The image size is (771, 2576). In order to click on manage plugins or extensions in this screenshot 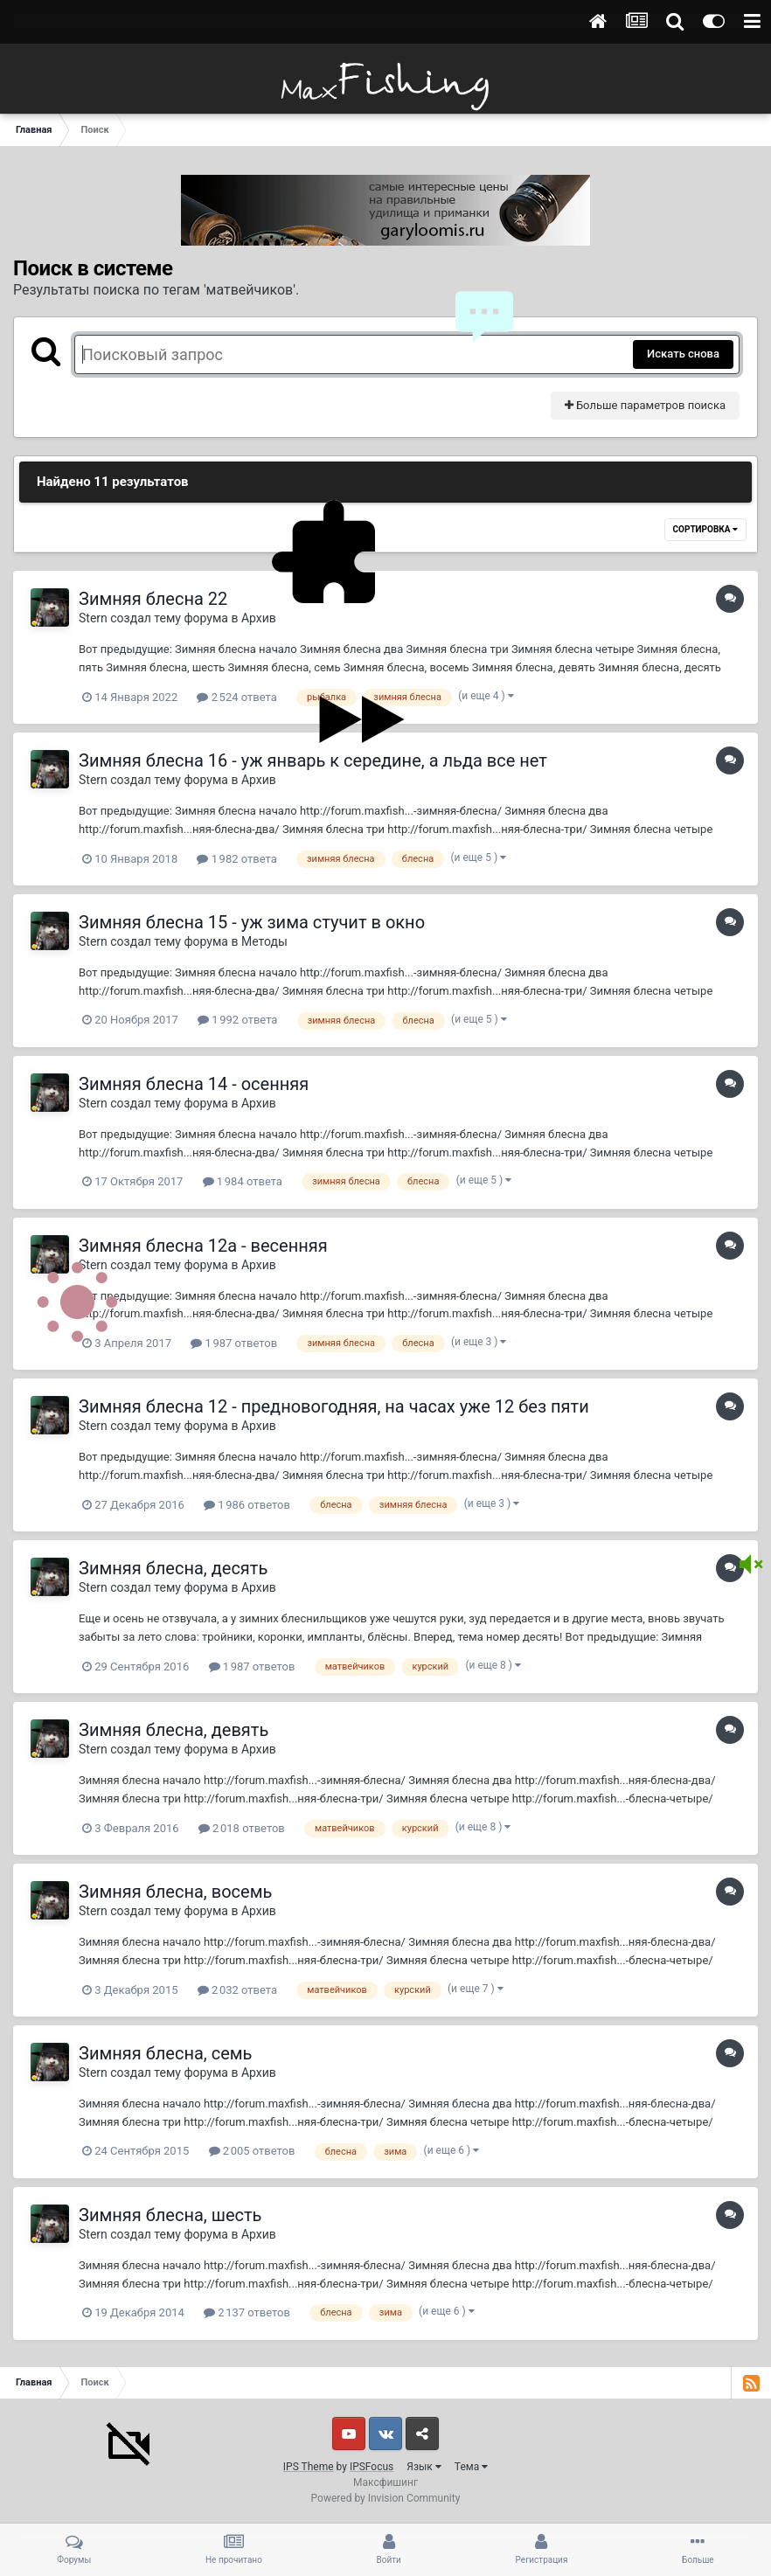, I will do `click(323, 552)`.